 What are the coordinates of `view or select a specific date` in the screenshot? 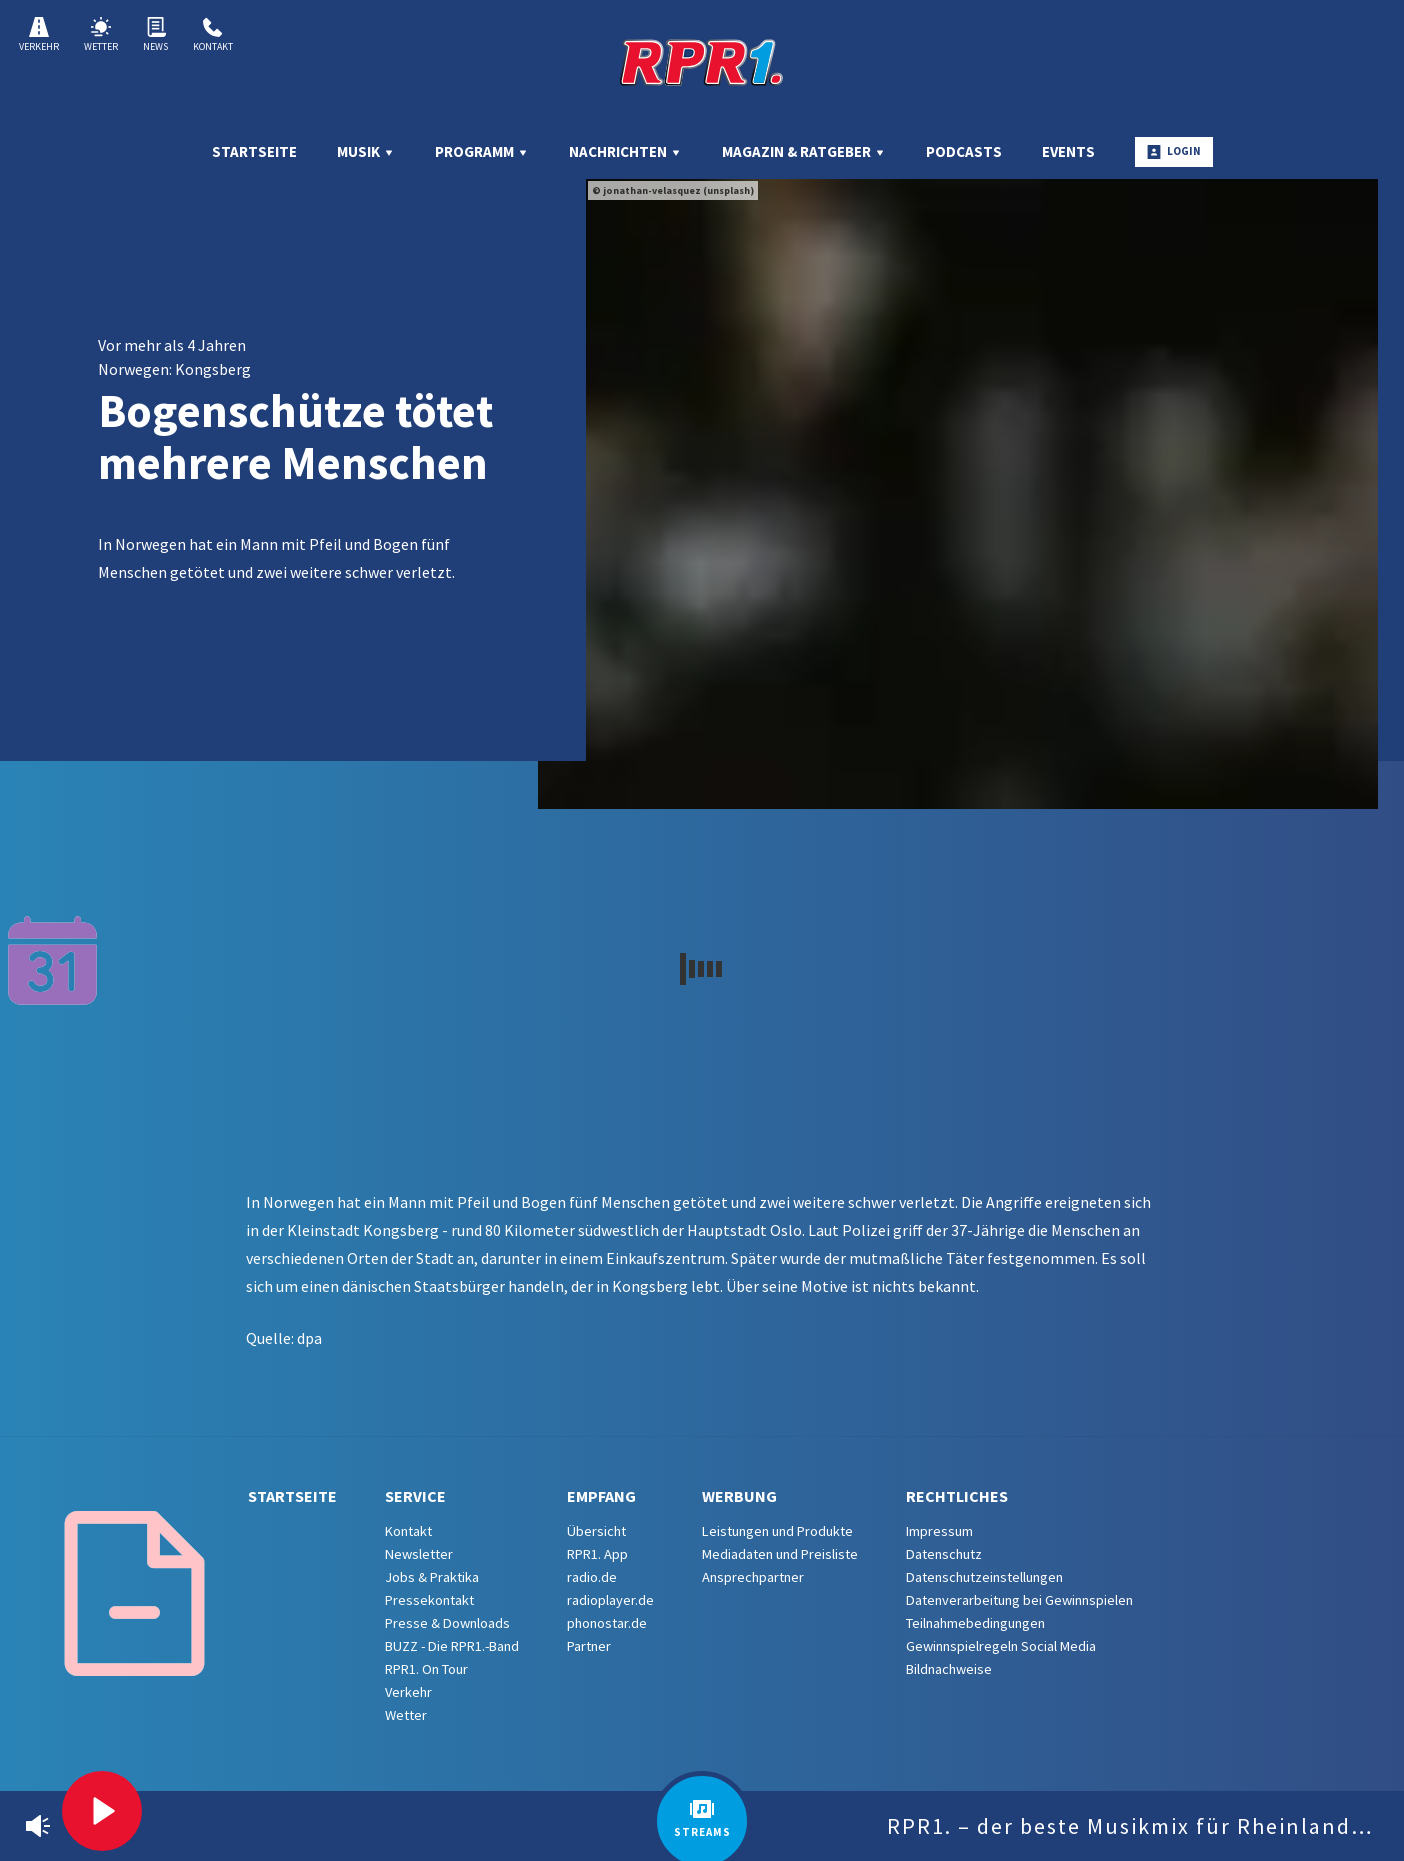 It's located at (52, 960).